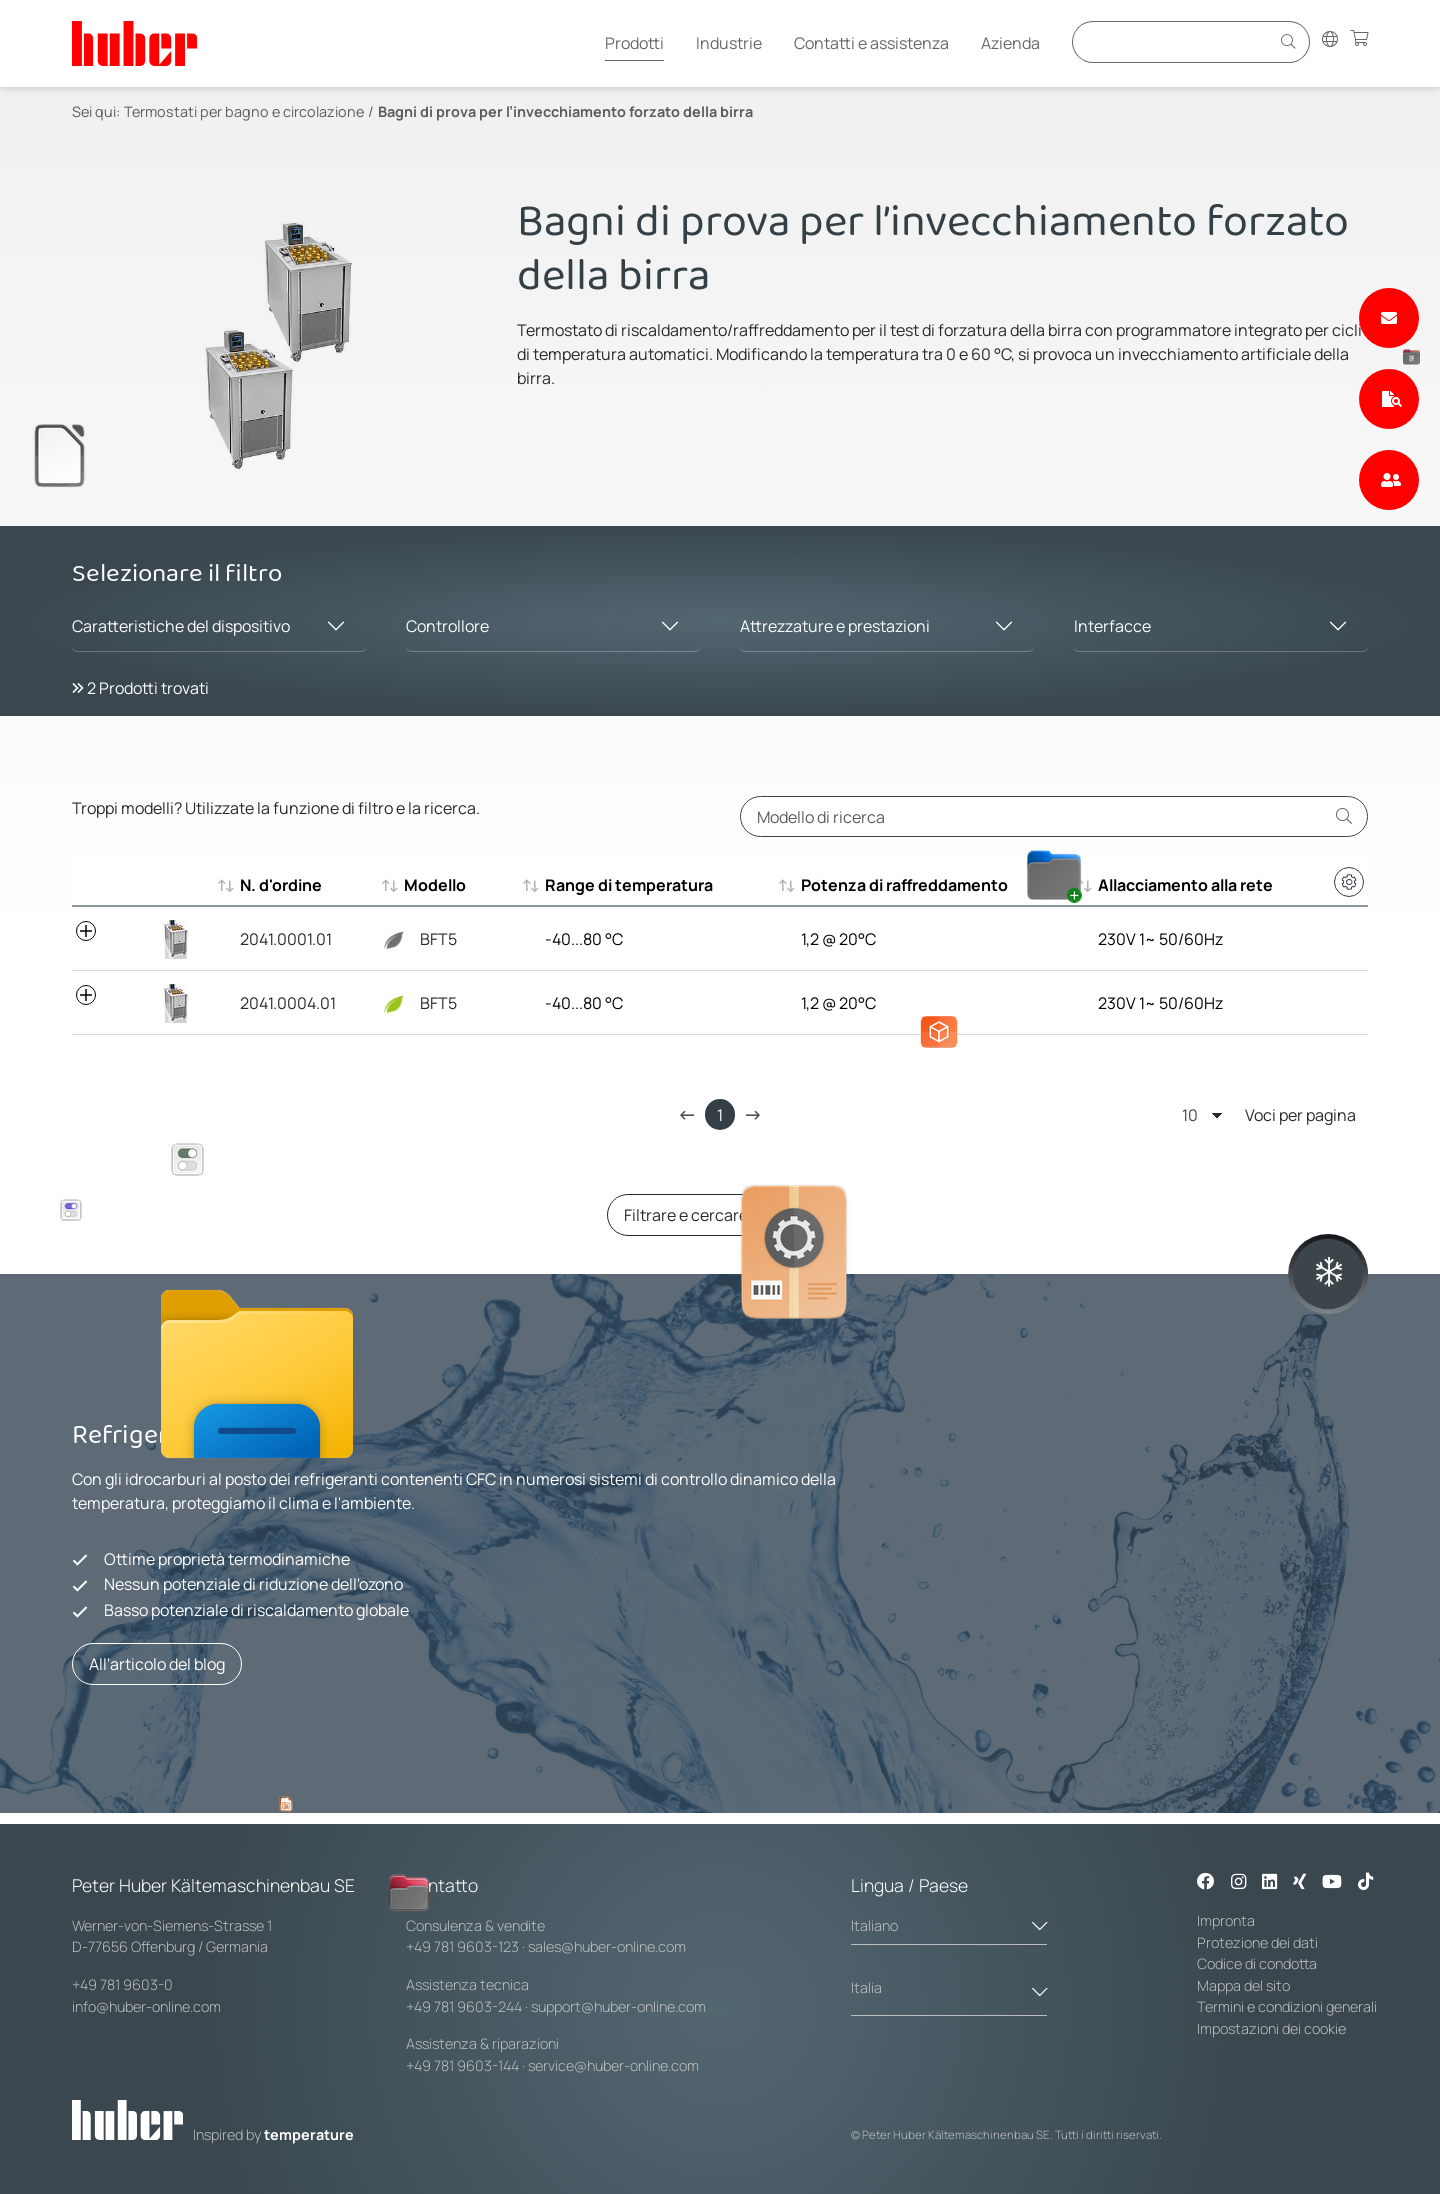 This screenshot has width=1440, height=2194. What do you see at coordinates (1411, 356) in the screenshot?
I see `access your templates folder` at bounding box center [1411, 356].